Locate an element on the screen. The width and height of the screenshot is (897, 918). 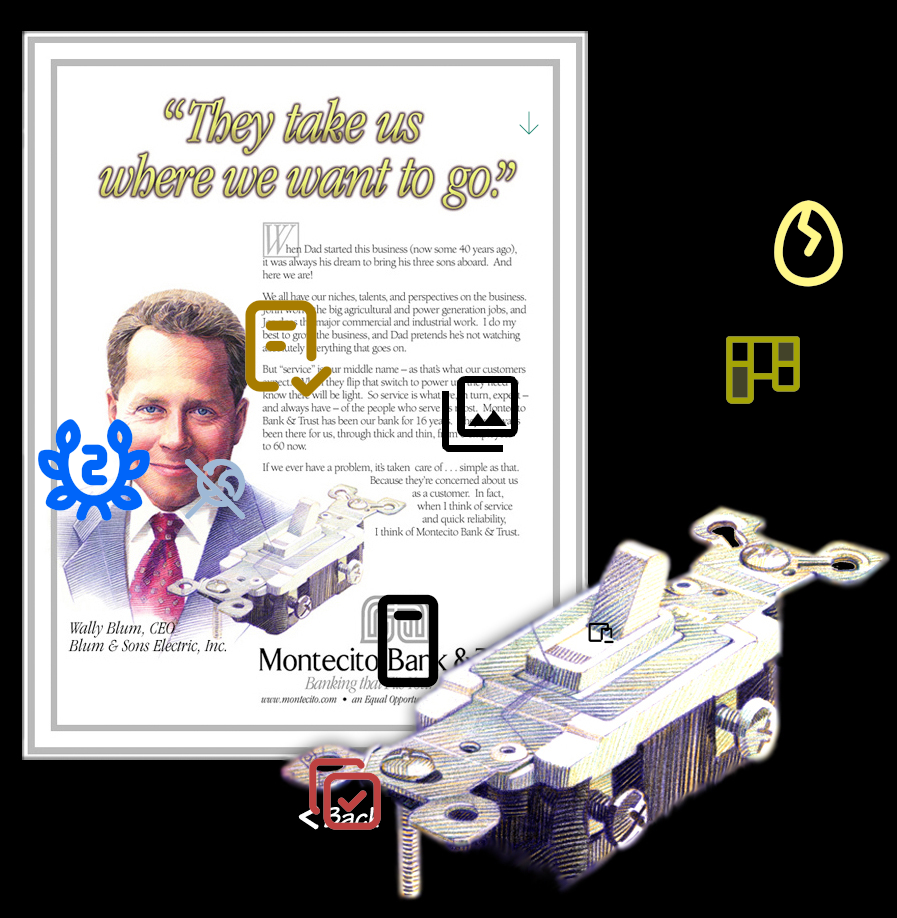
remove a device from your account is located at coordinates (600, 633).